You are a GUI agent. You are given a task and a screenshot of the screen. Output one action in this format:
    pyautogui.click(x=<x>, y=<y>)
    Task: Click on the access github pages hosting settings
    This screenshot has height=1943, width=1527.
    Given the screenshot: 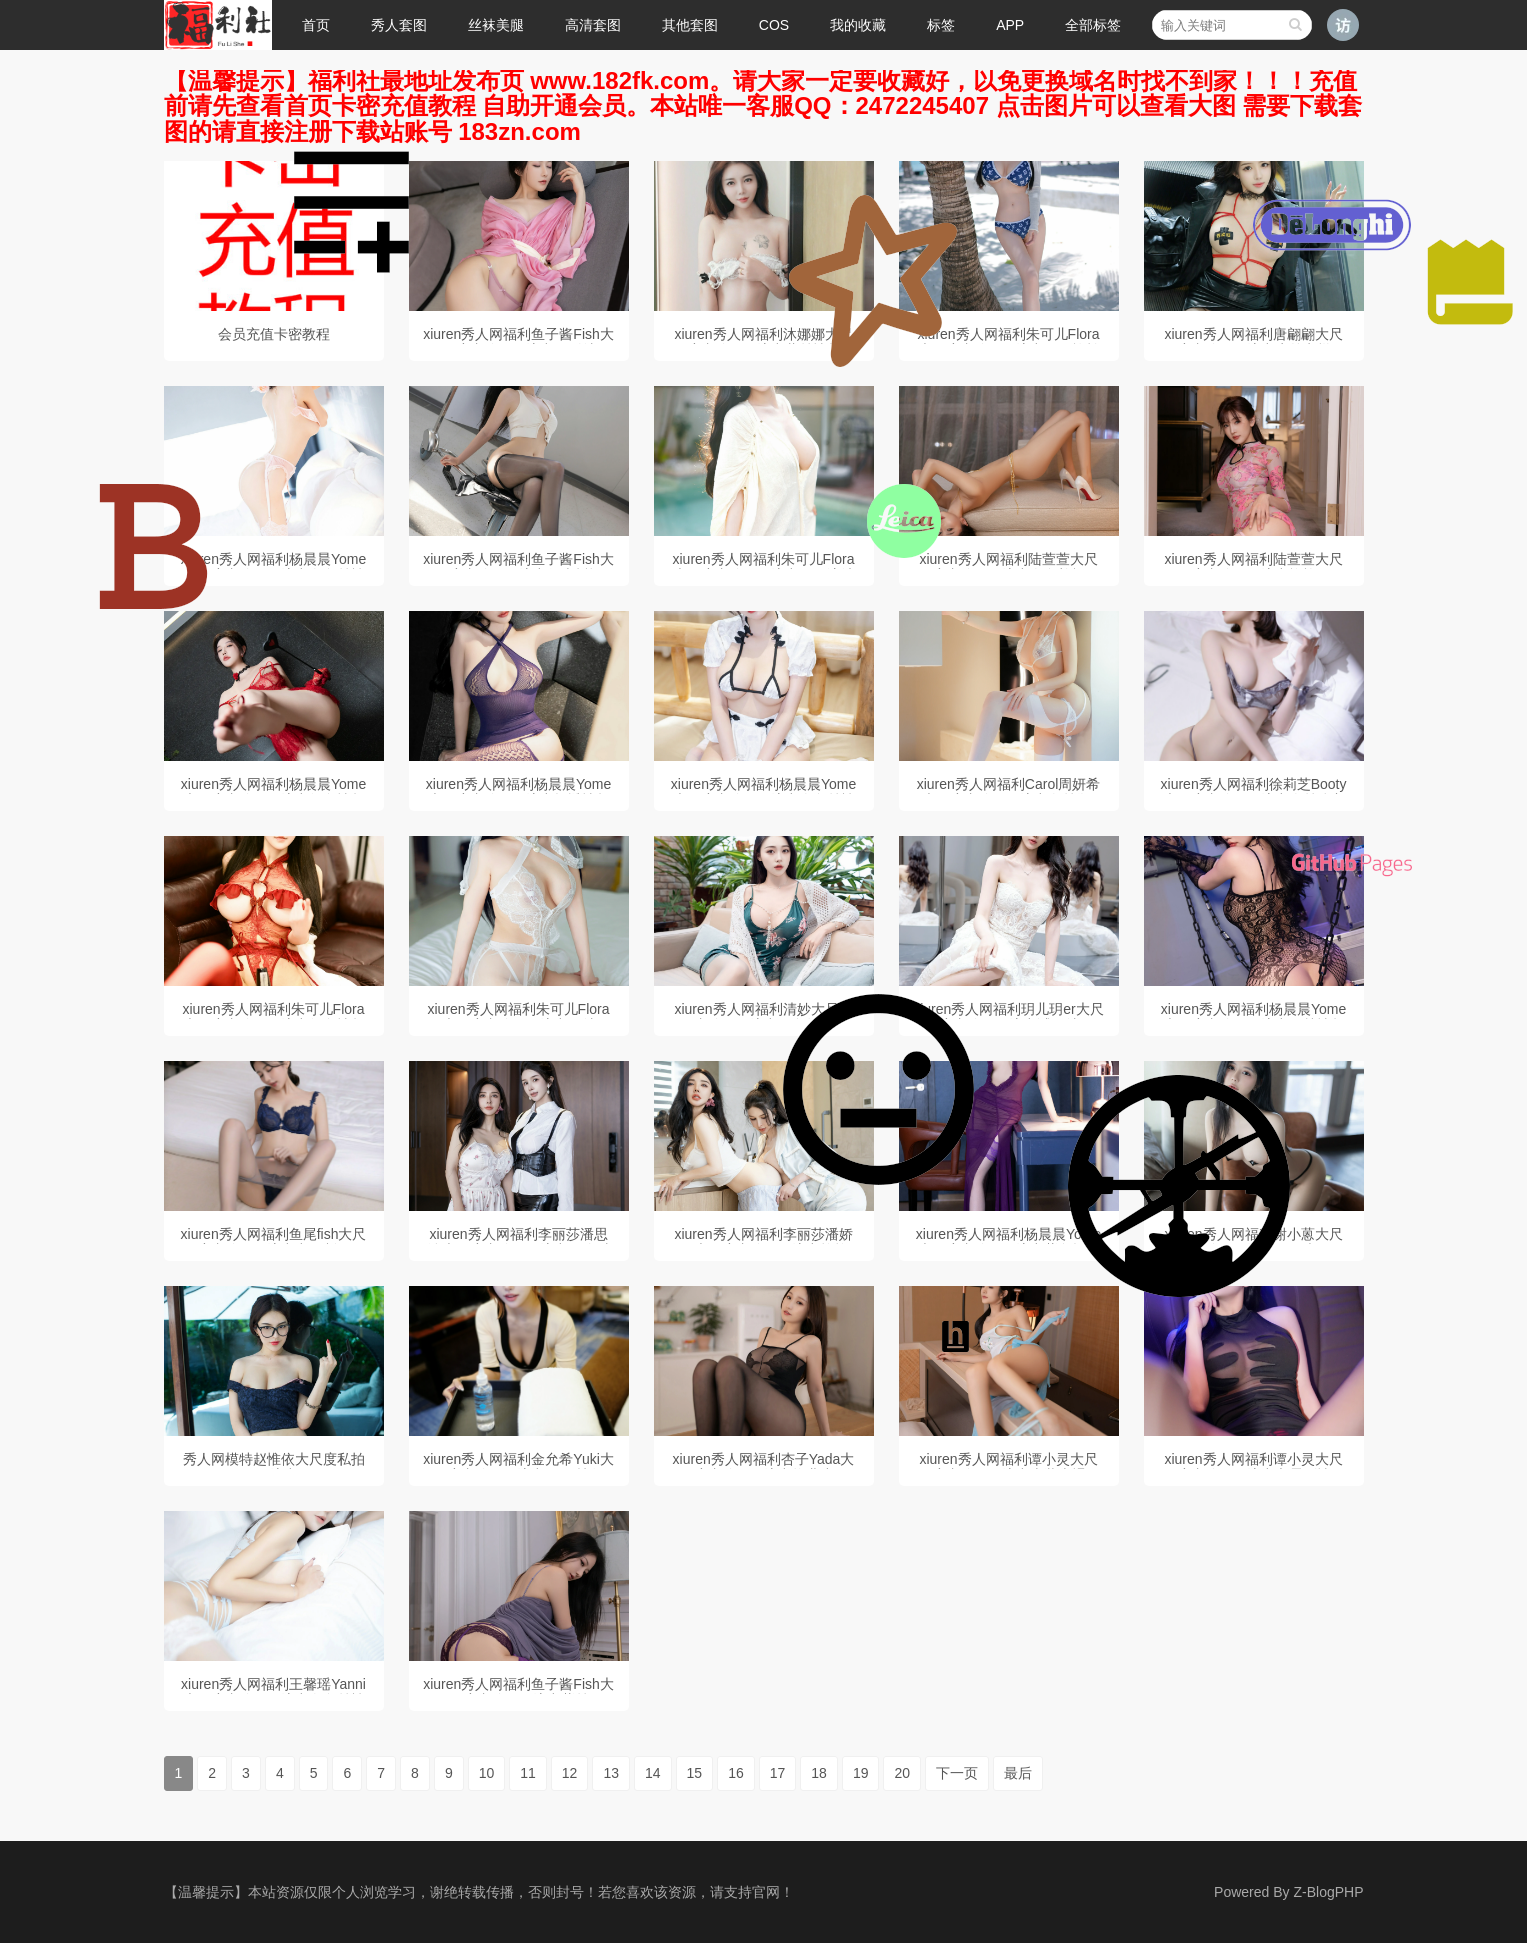 What is the action you would take?
    pyautogui.click(x=1352, y=865)
    